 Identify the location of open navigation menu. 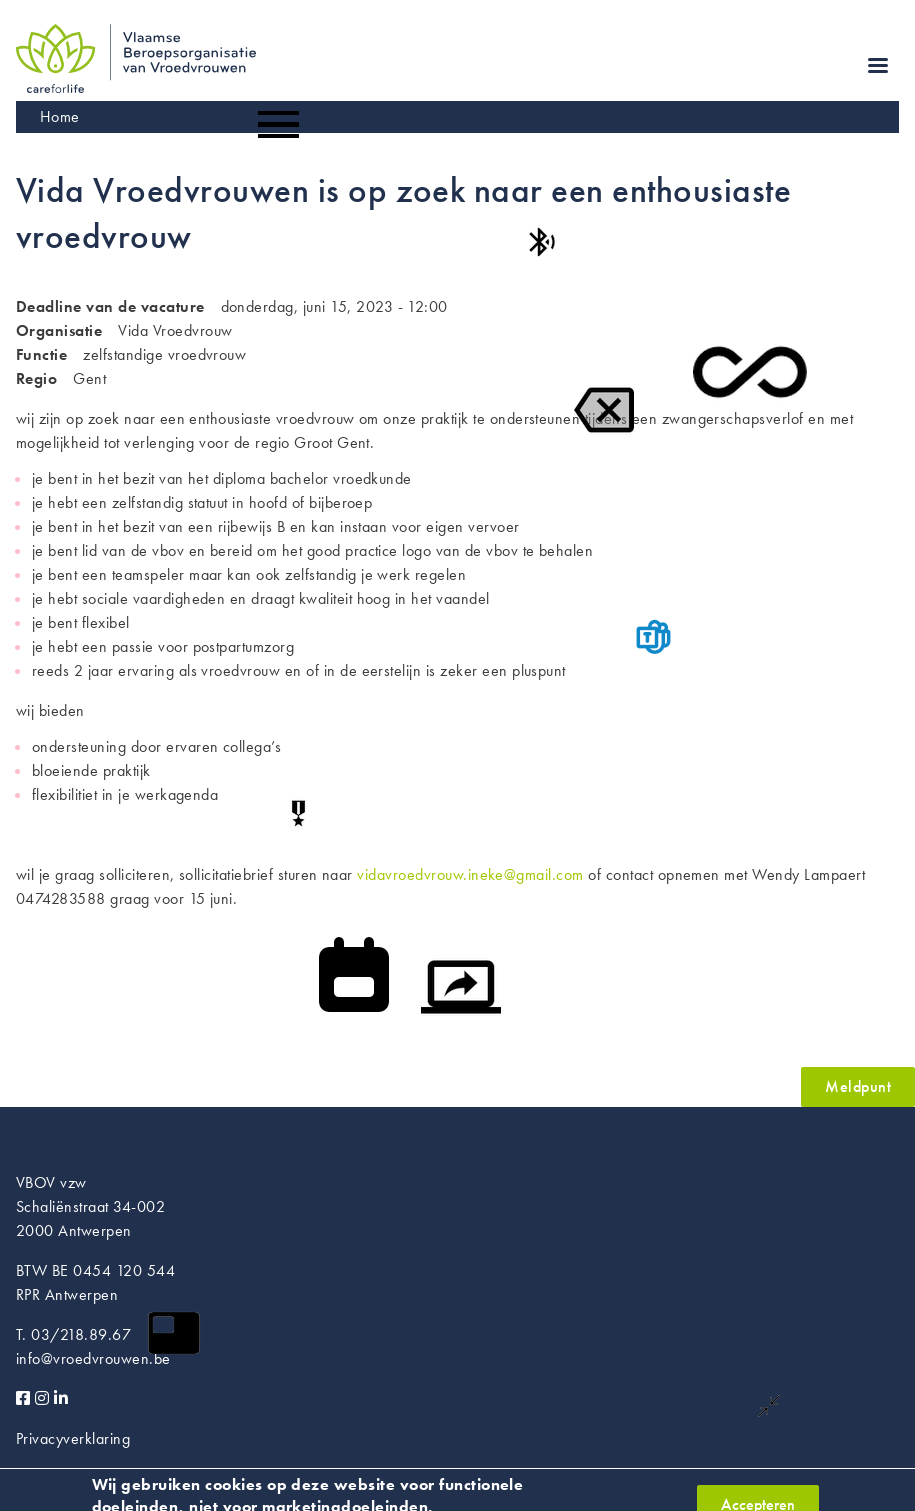
(278, 124).